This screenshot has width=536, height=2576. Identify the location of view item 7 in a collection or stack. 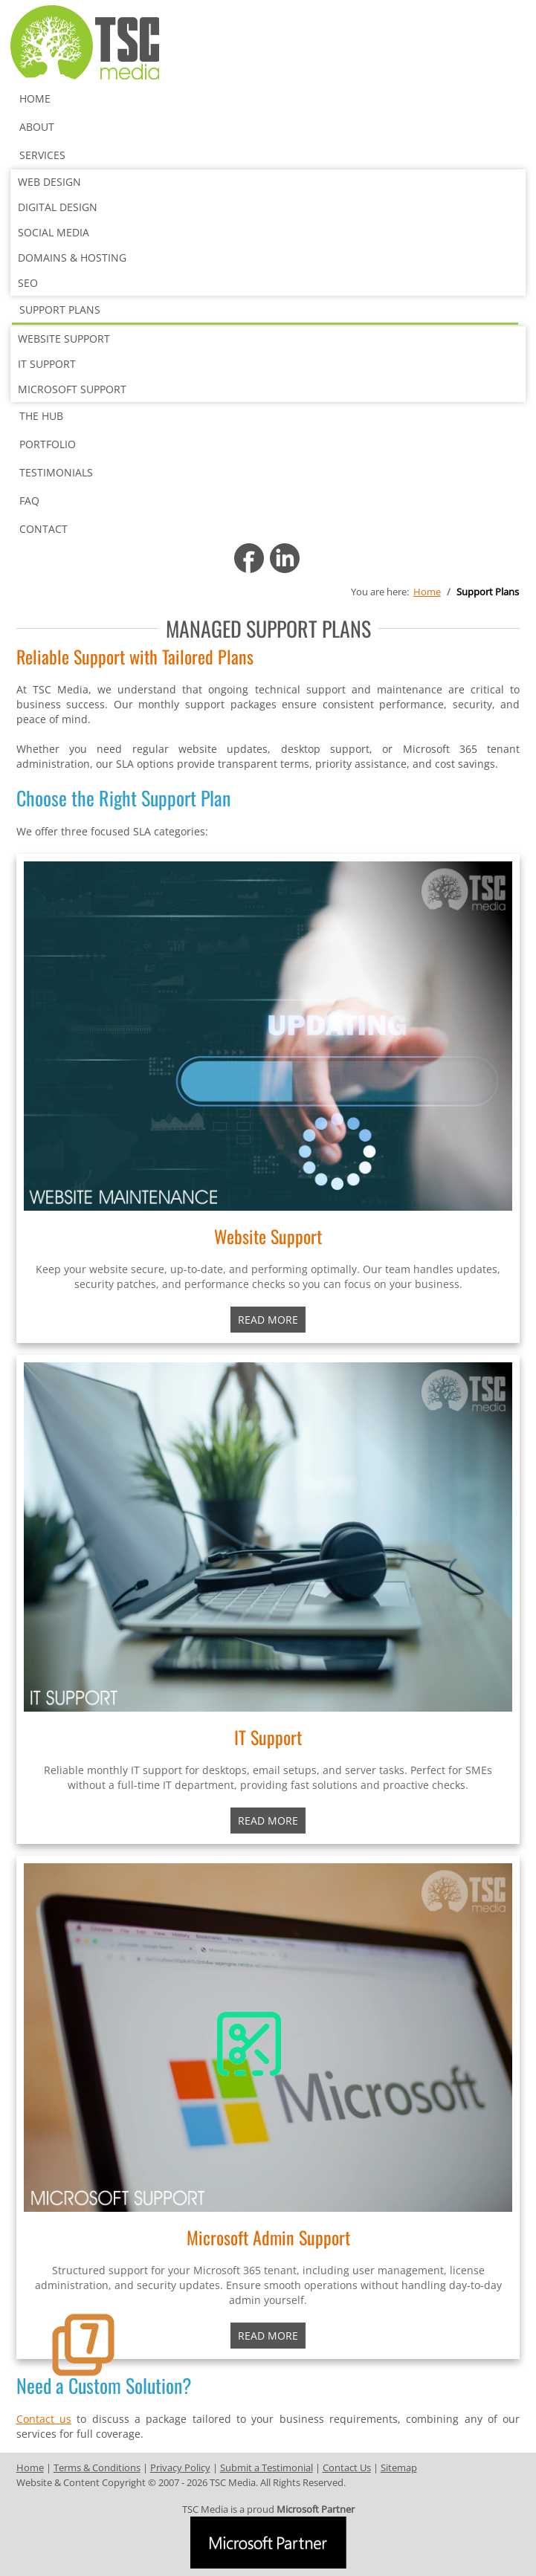
(83, 2345).